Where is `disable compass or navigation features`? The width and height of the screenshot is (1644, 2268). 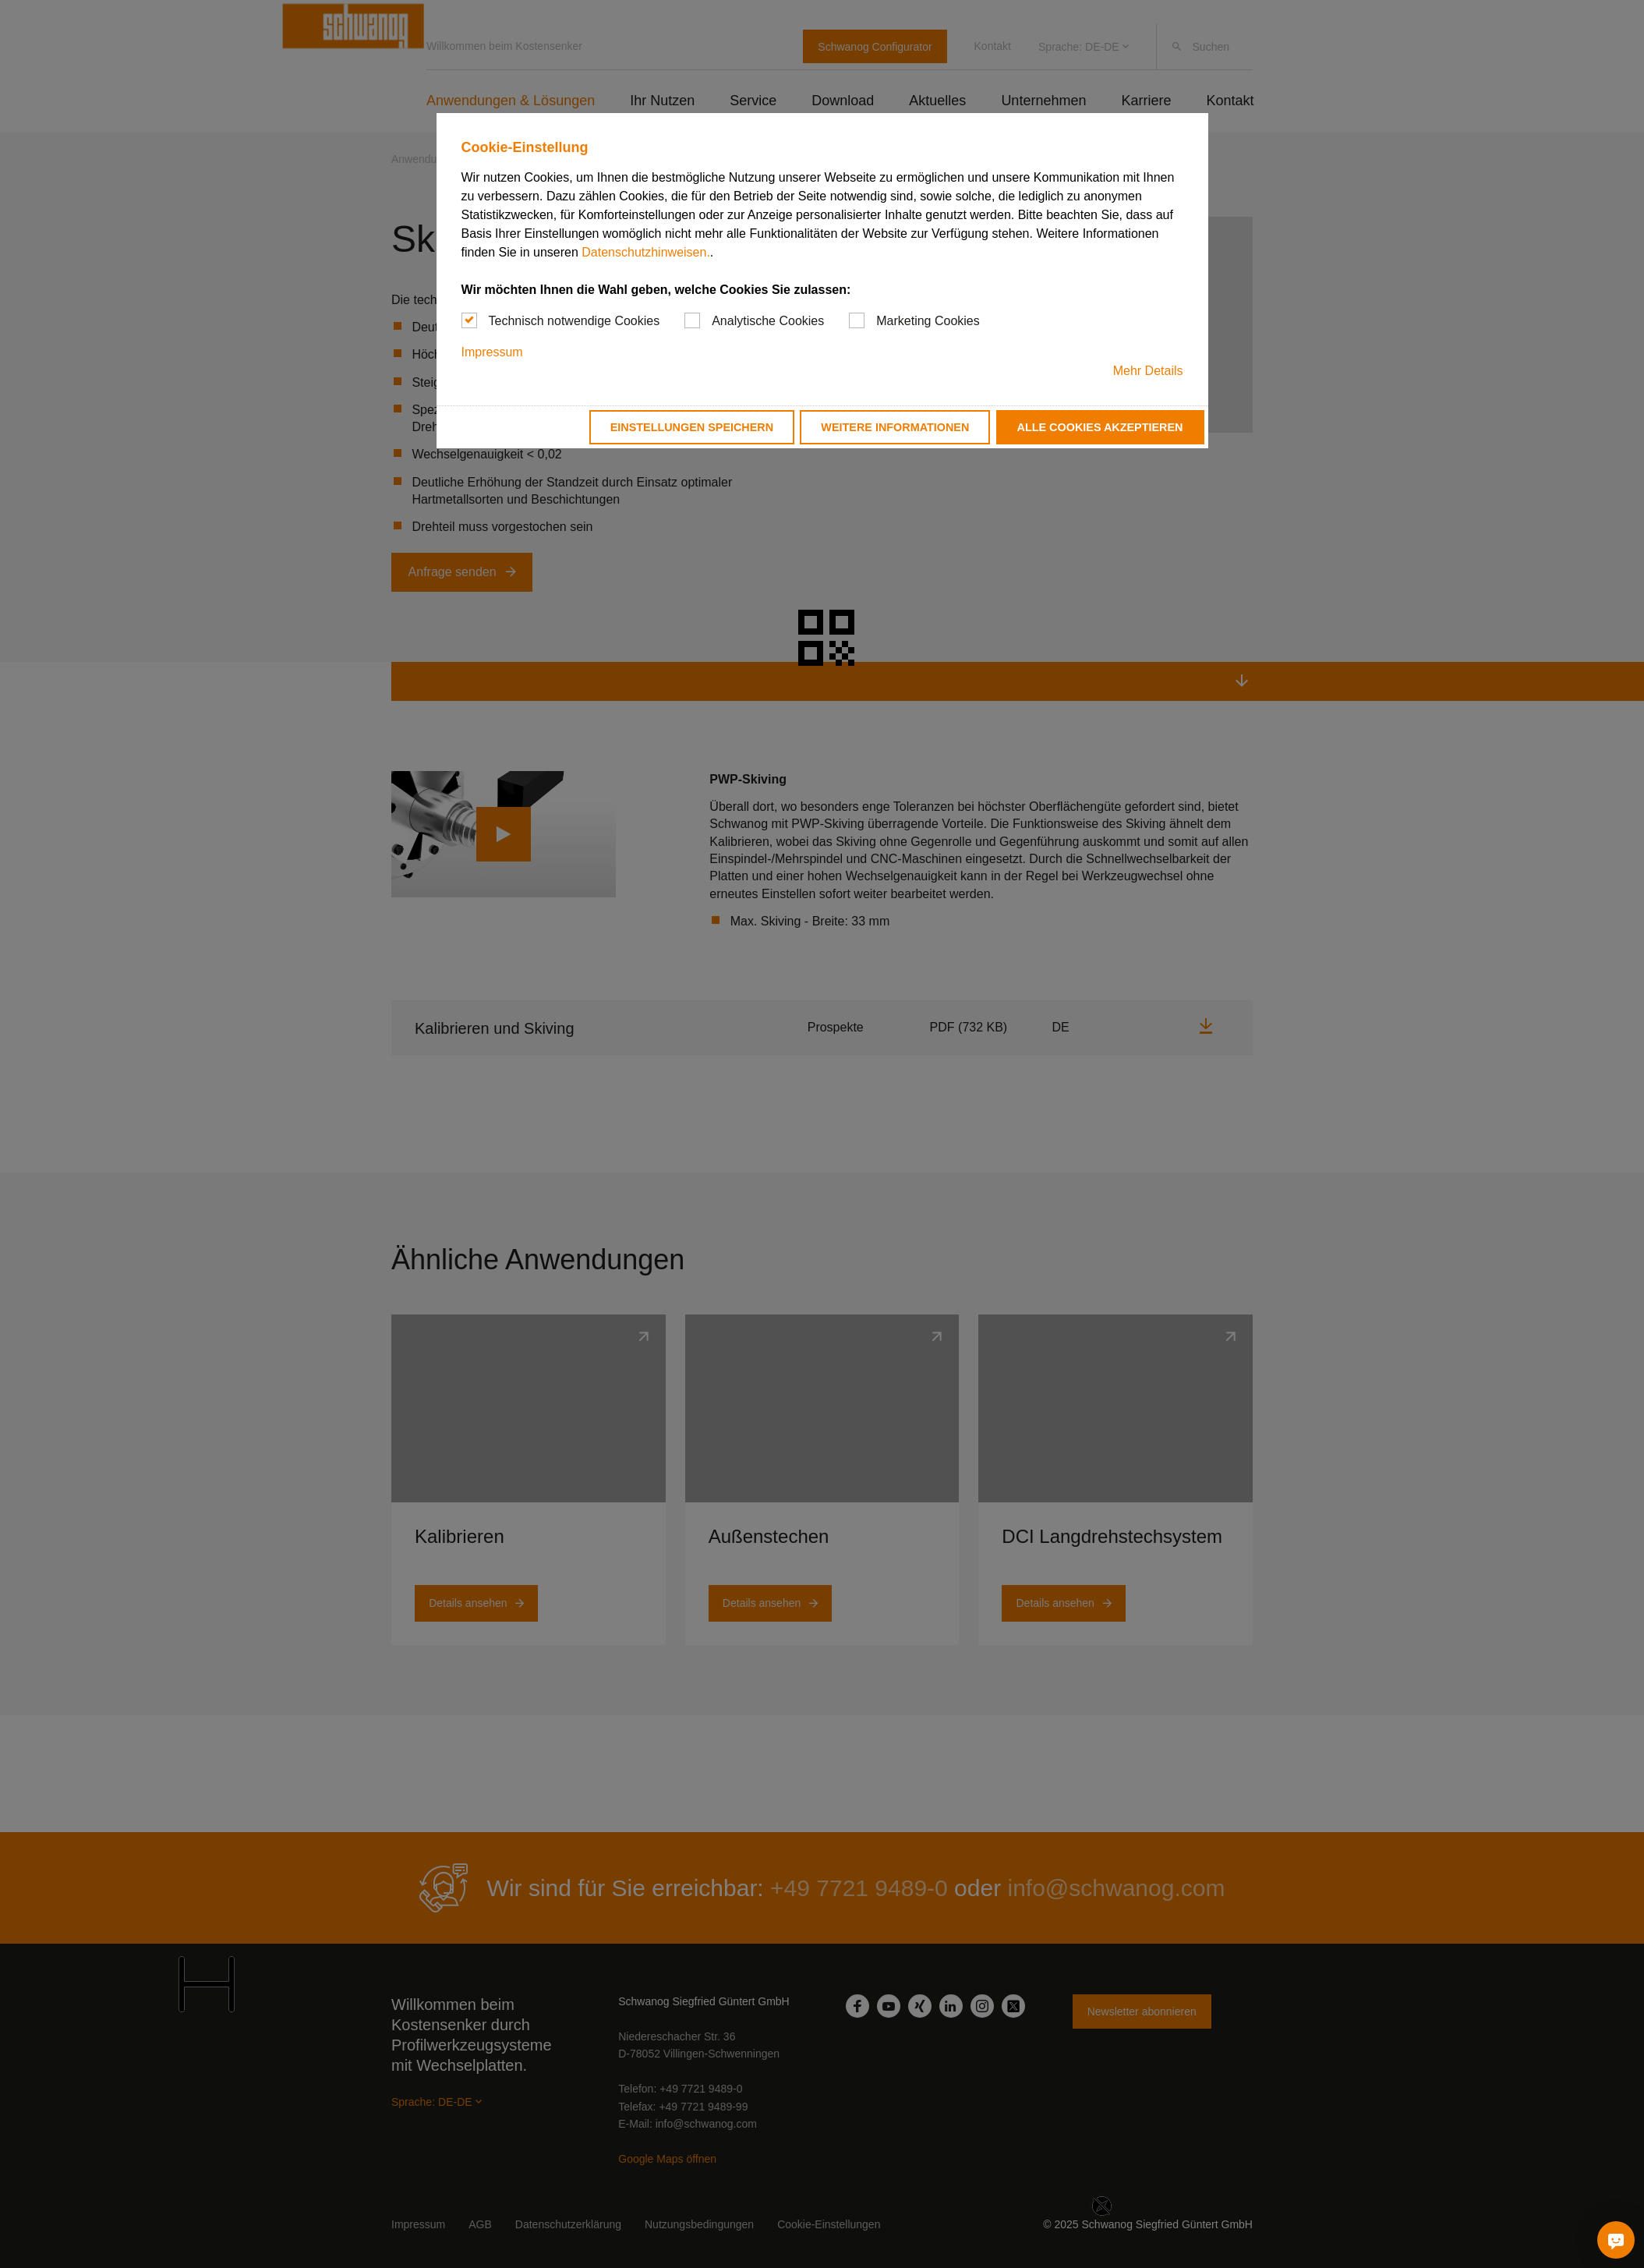
disable compass or navigation features is located at coordinates (1101, 2206).